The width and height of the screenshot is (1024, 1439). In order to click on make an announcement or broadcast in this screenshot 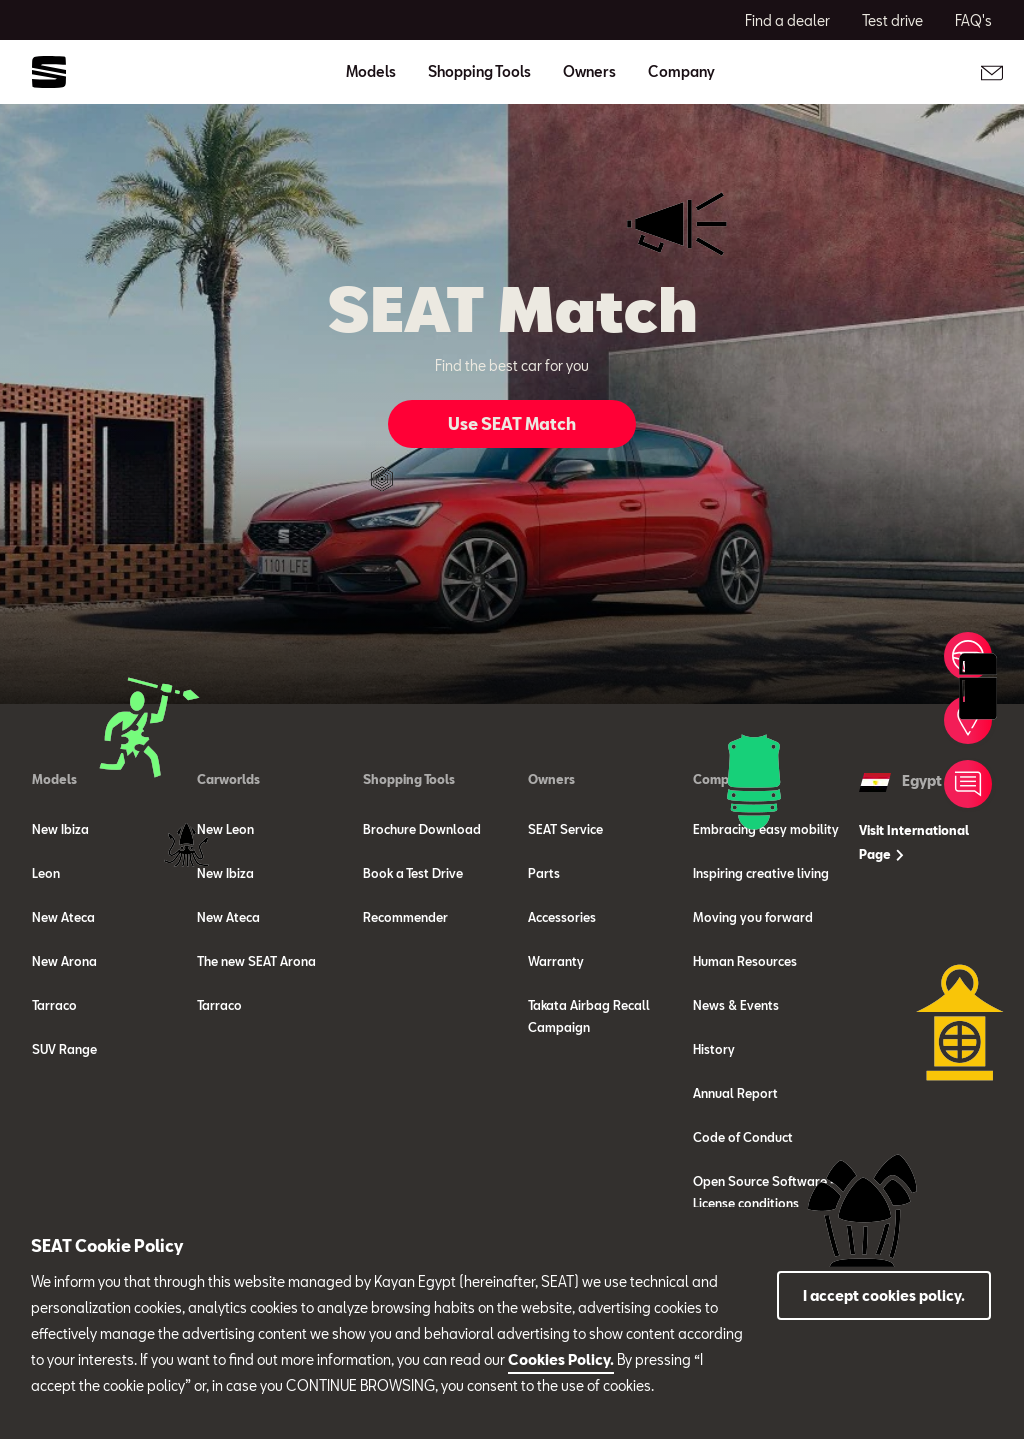, I will do `click(678, 224)`.